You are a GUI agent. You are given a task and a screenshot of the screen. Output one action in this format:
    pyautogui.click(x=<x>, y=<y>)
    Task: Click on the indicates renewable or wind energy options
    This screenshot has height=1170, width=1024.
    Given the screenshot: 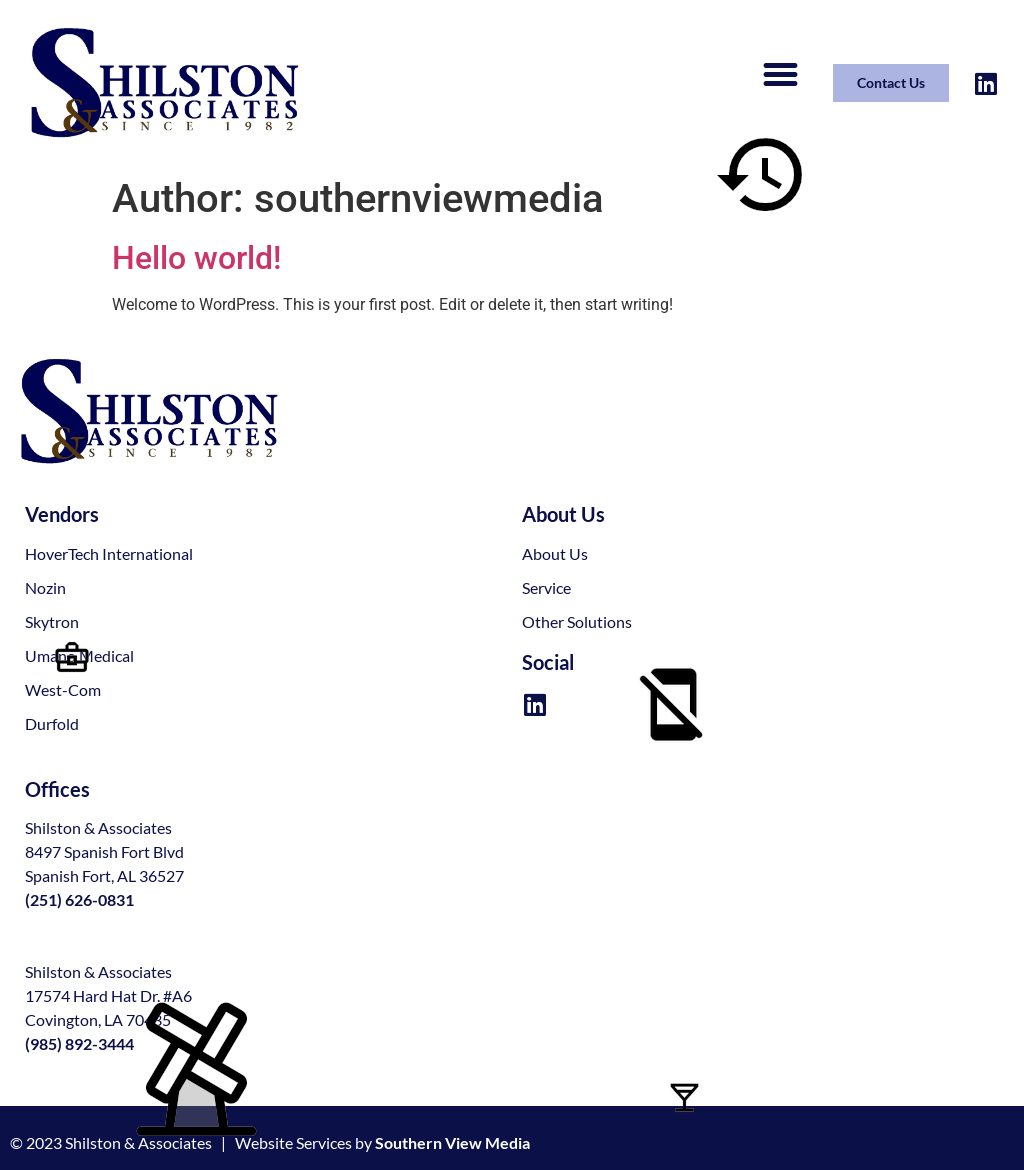 What is the action you would take?
    pyautogui.click(x=196, y=1071)
    